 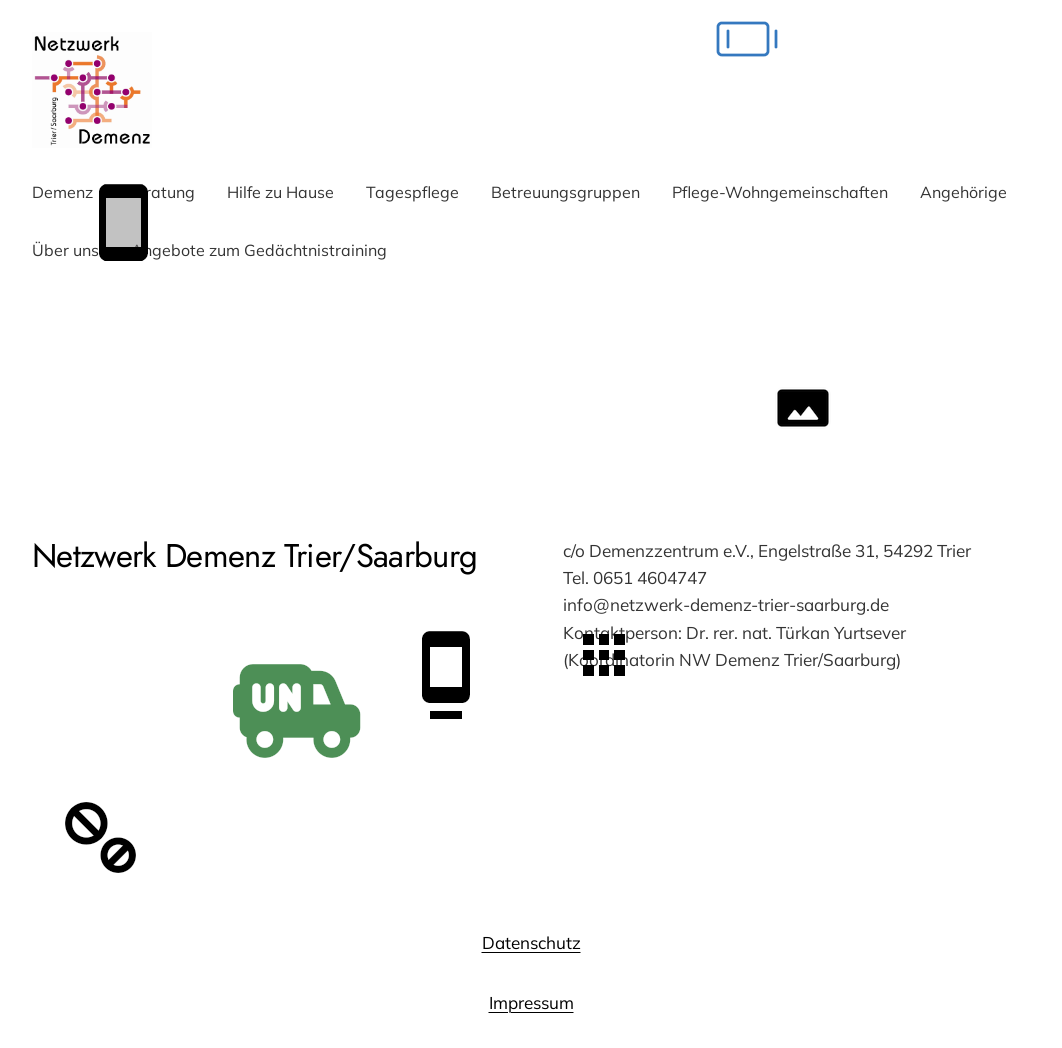 I want to click on switch to mobile view, so click(x=123, y=222).